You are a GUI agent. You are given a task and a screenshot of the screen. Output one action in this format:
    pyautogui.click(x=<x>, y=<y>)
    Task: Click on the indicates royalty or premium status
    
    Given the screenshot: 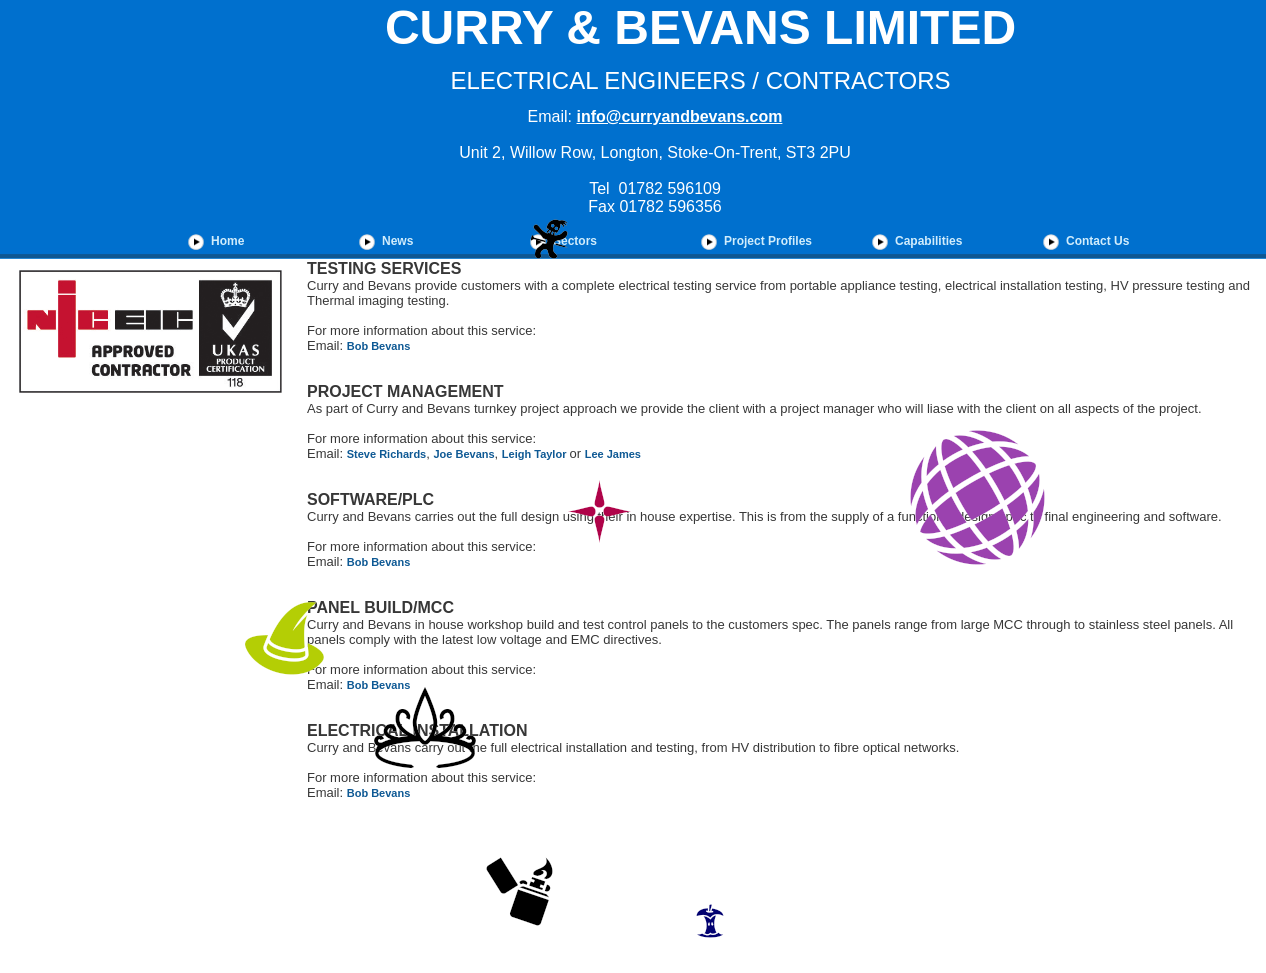 What is the action you would take?
    pyautogui.click(x=425, y=736)
    